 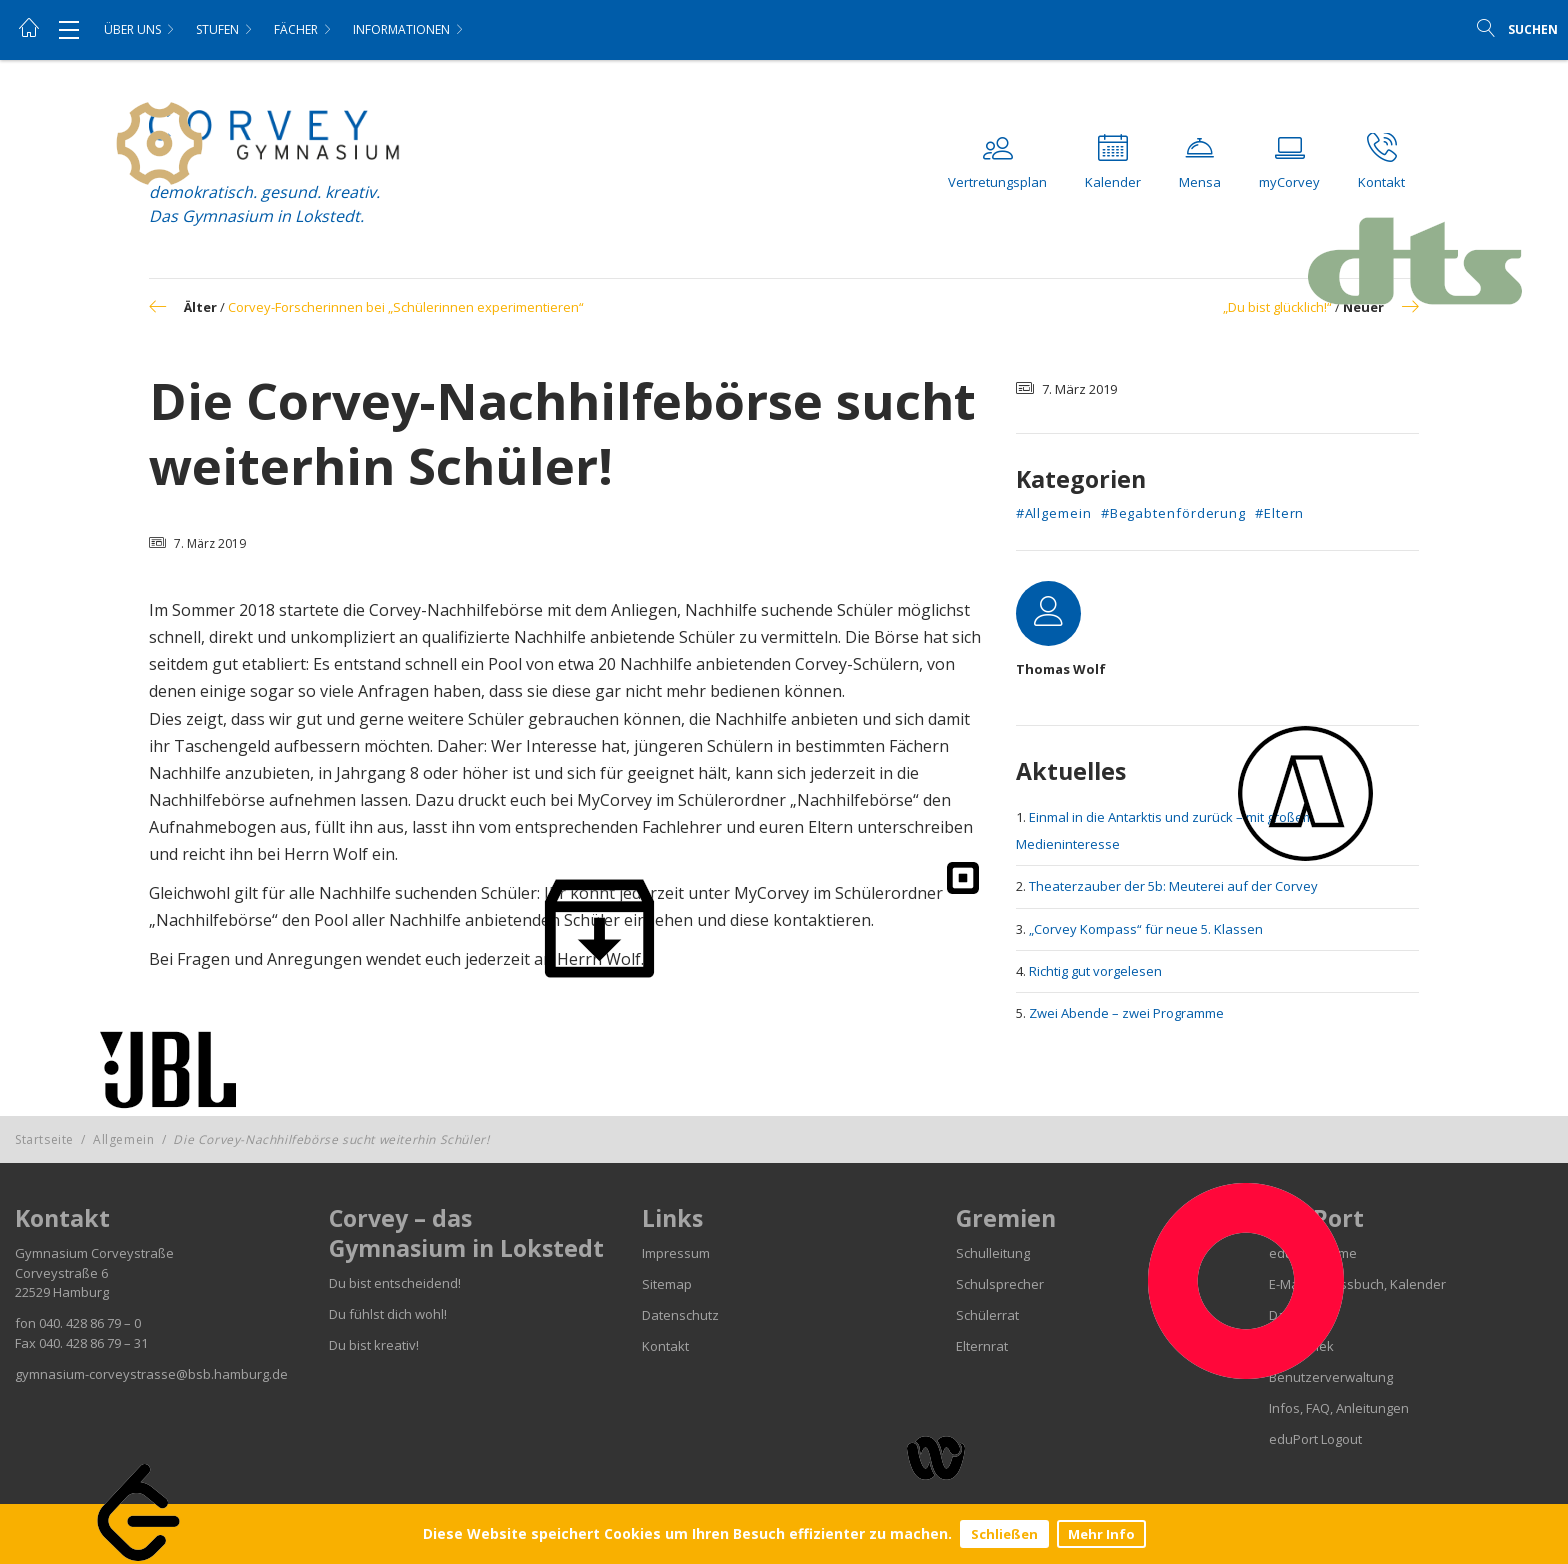 What do you see at coordinates (168, 1070) in the screenshot?
I see `JBL brand logo` at bounding box center [168, 1070].